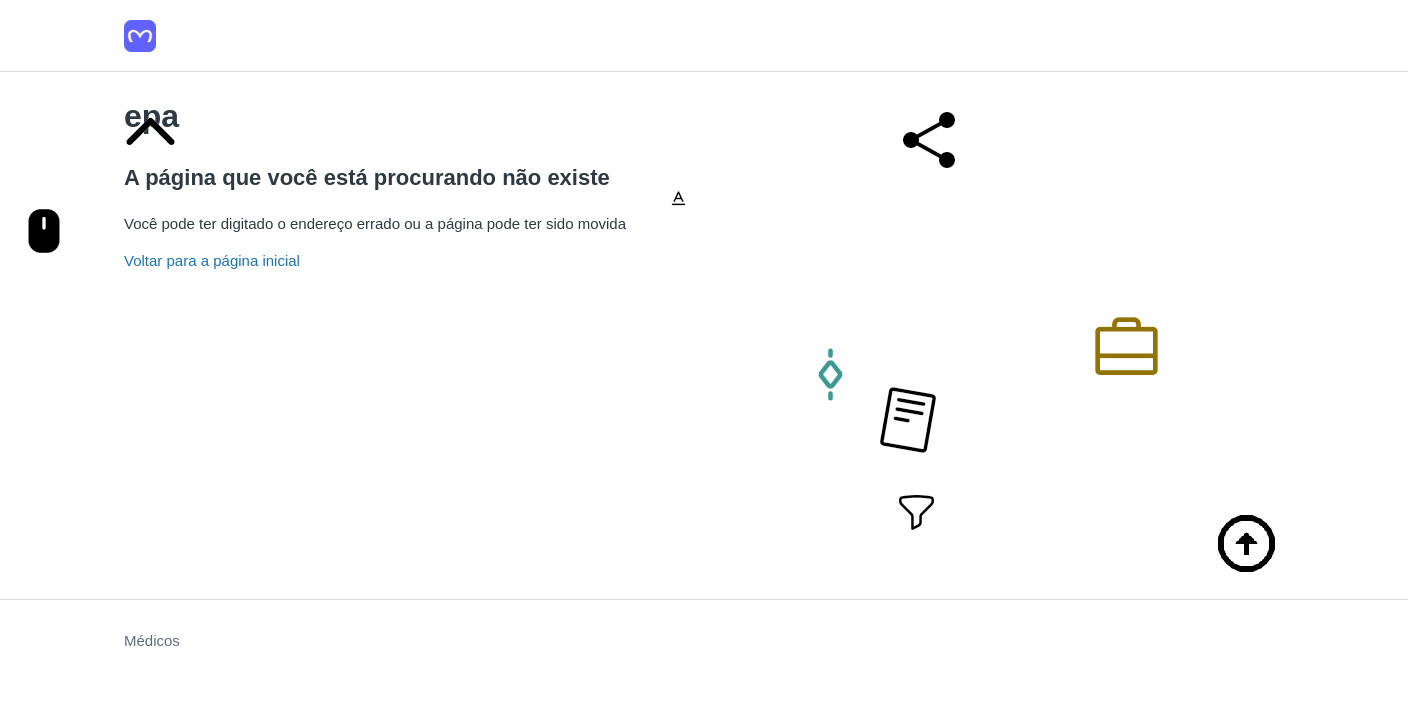 This screenshot has height=720, width=1408. Describe the element at coordinates (929, 140) in the screenshot. I see `share this content` at that location.